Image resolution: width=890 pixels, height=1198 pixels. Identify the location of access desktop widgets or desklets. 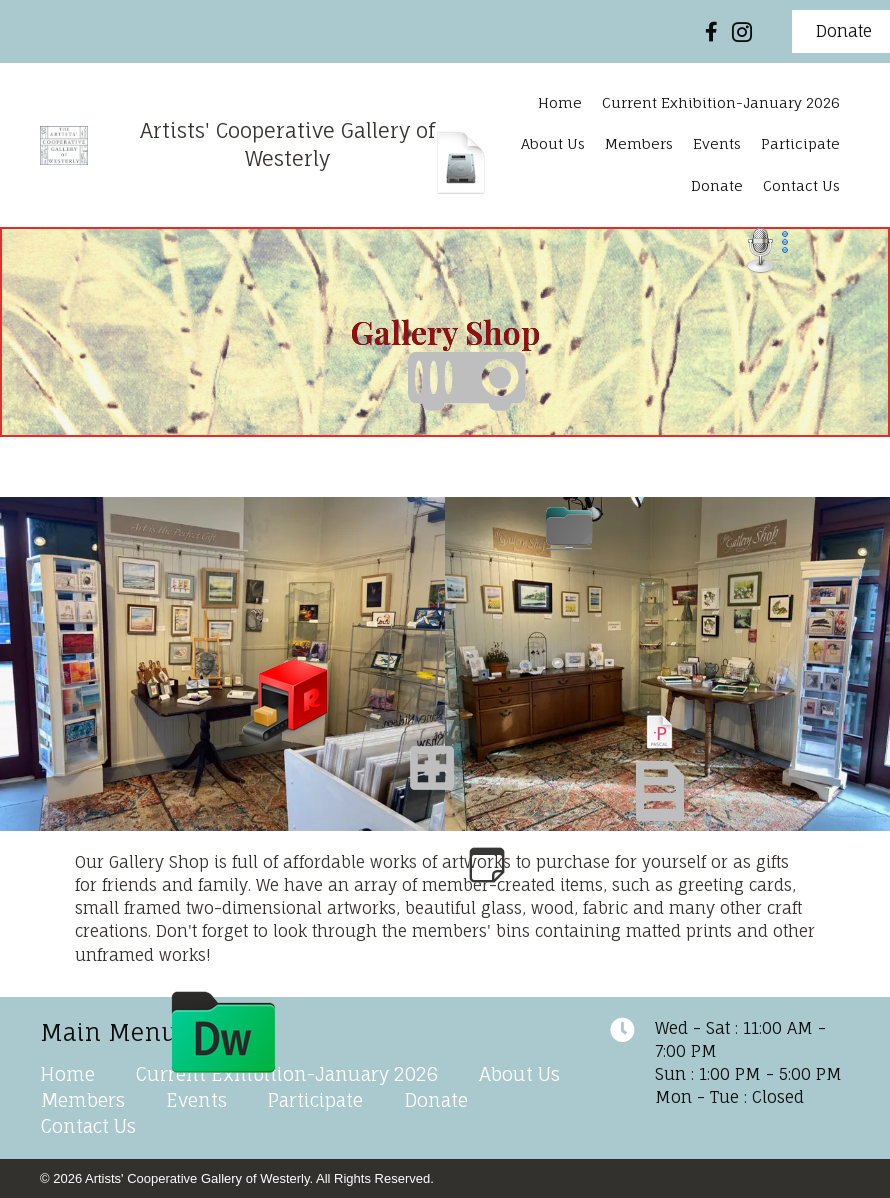
(487, 865).